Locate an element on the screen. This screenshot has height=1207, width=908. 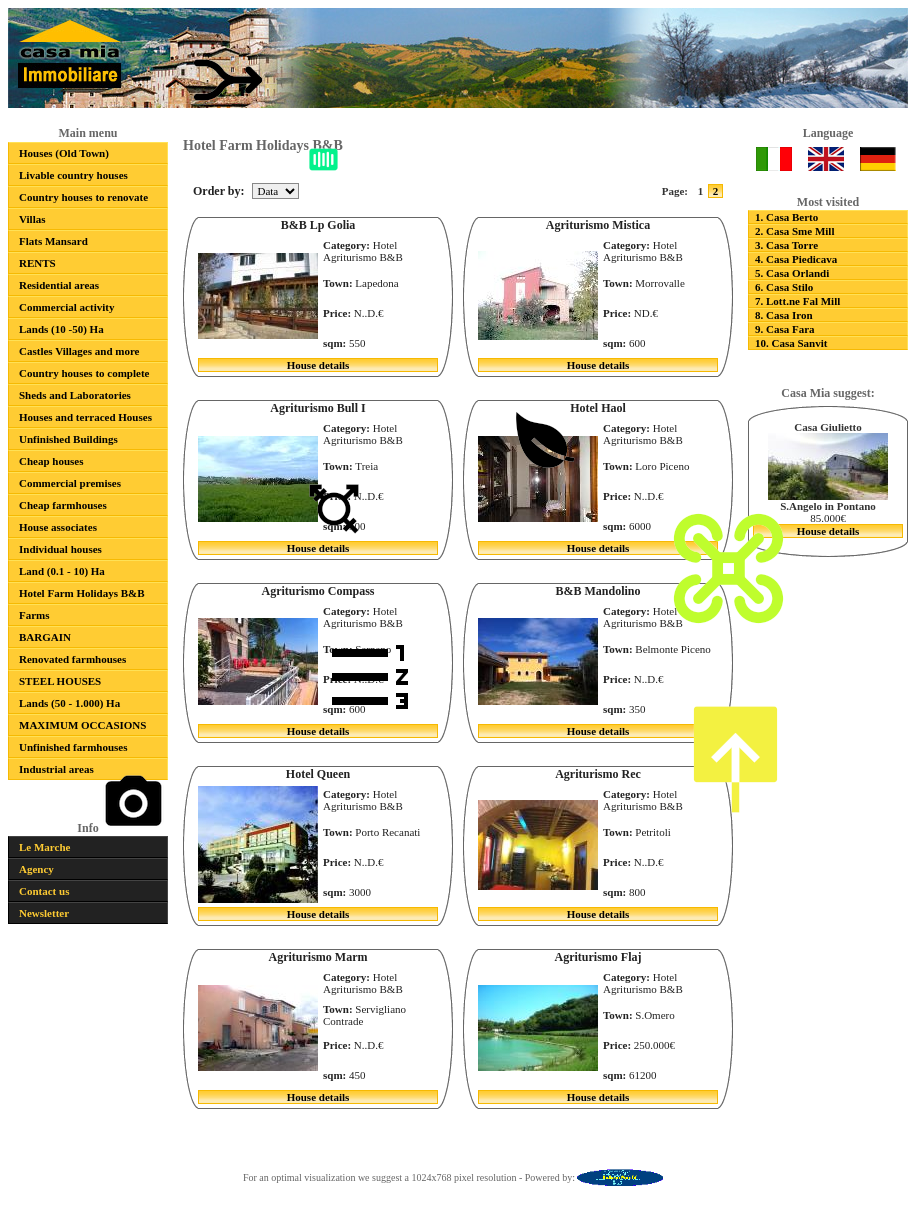
upload or push content to a server is located at coordinates (735, 759).